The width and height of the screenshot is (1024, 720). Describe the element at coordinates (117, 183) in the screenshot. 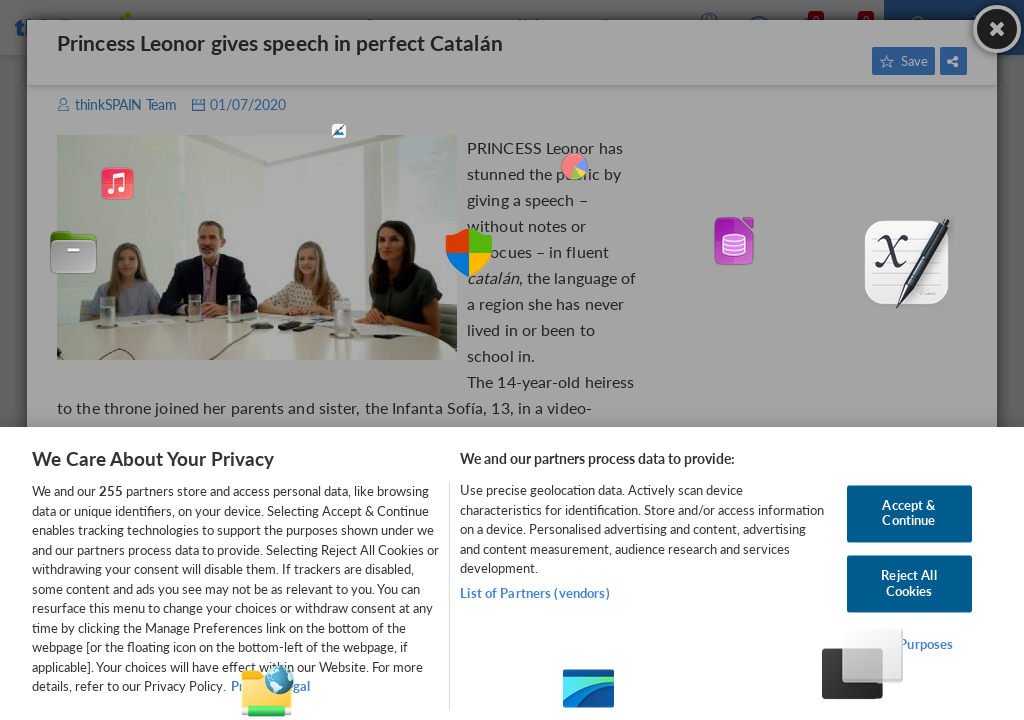

I see `open the gnome music app` at that location.